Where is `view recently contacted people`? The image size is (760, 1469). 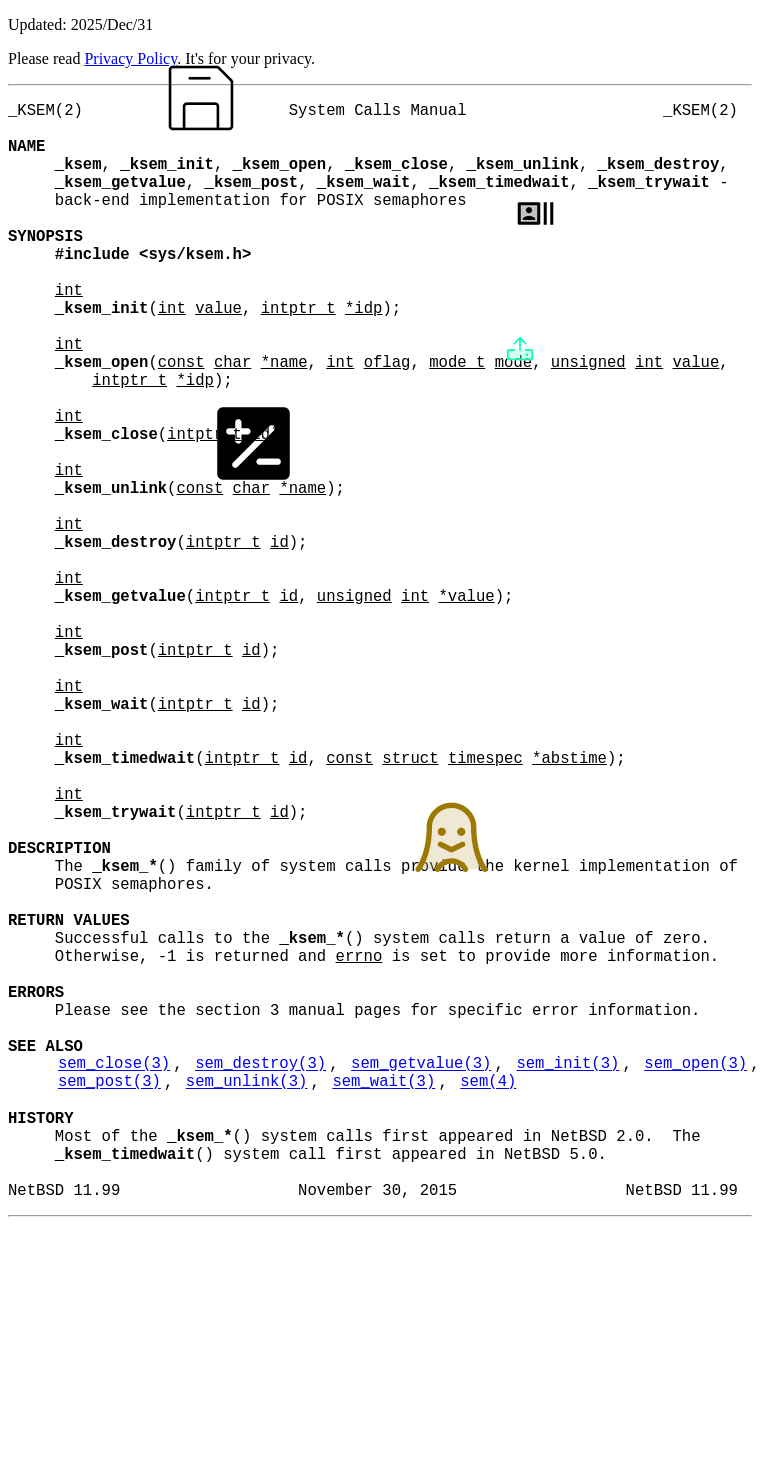 view recently contacted people is located at coordinates (535, 213).